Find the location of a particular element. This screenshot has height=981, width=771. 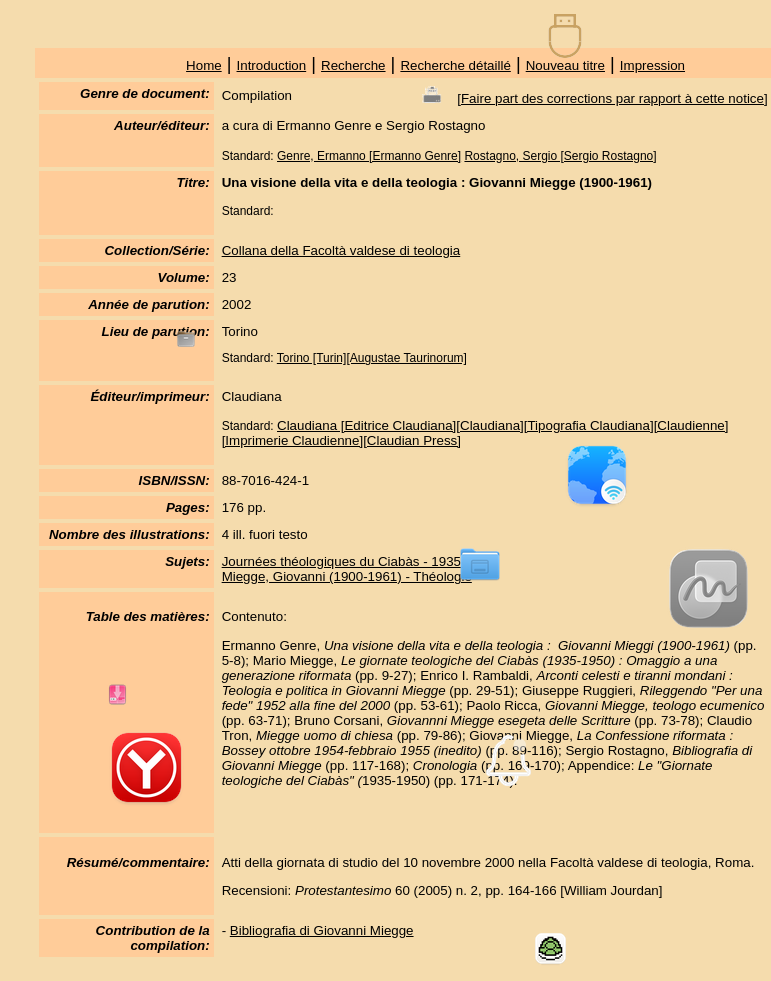

open freeform app for brainstorming and sketching is located at coordinates (708, 588).